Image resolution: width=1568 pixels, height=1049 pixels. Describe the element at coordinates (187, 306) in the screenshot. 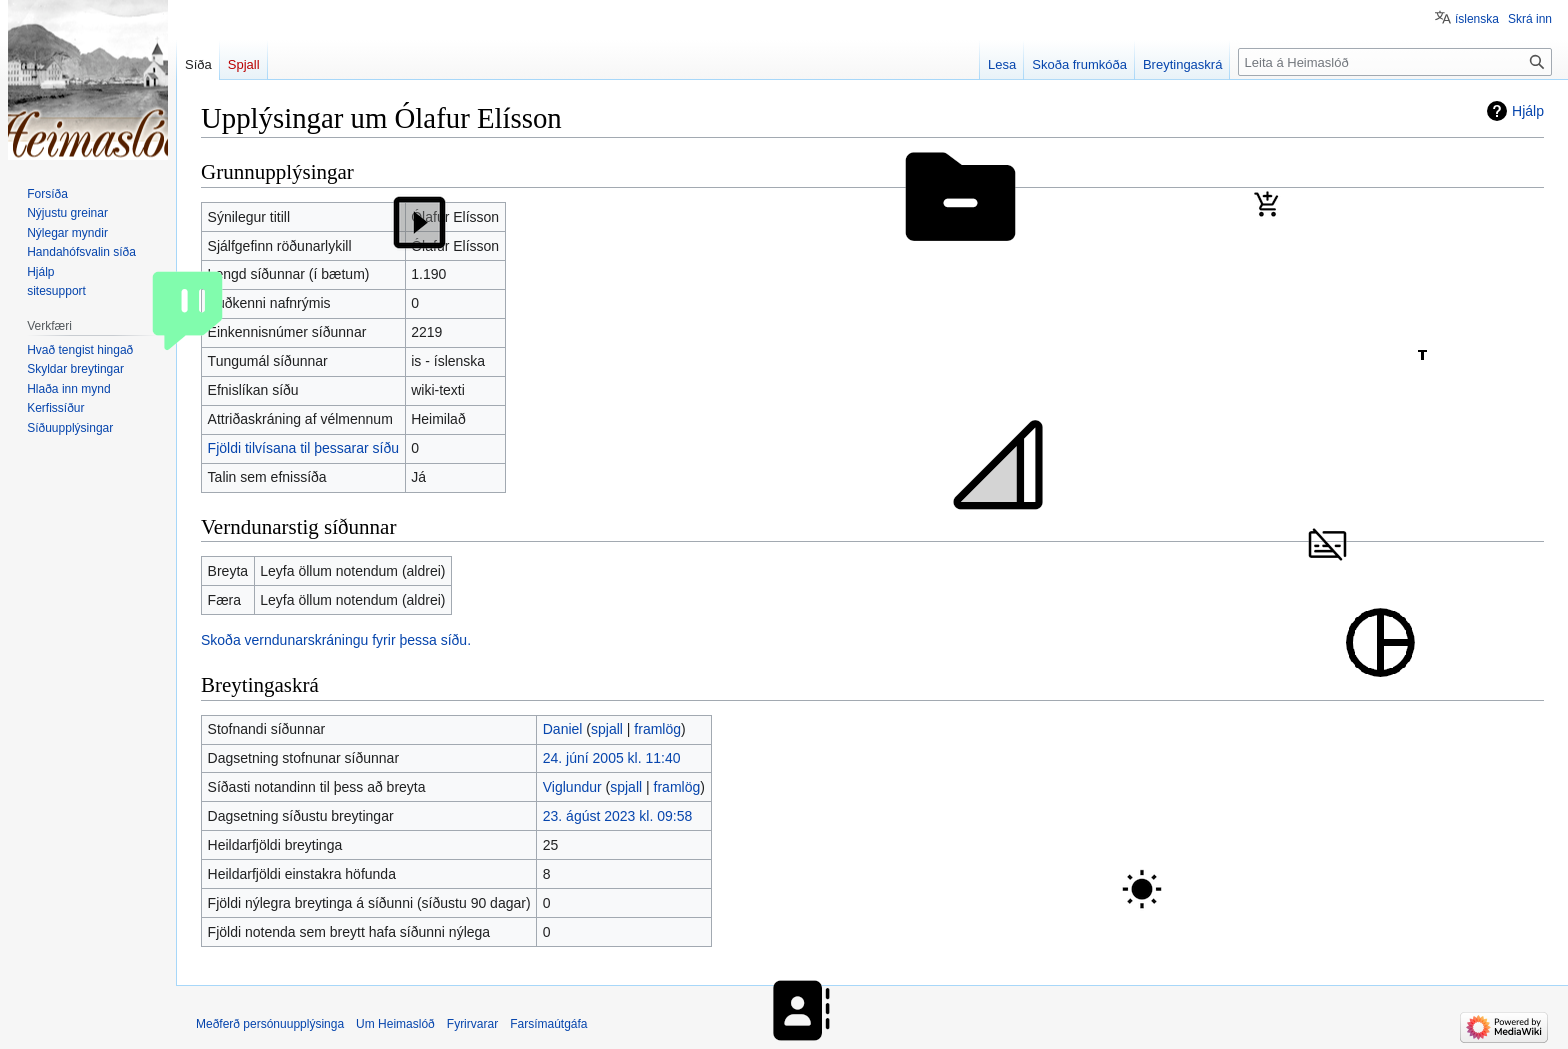

I see `open Twitch app` at that location.